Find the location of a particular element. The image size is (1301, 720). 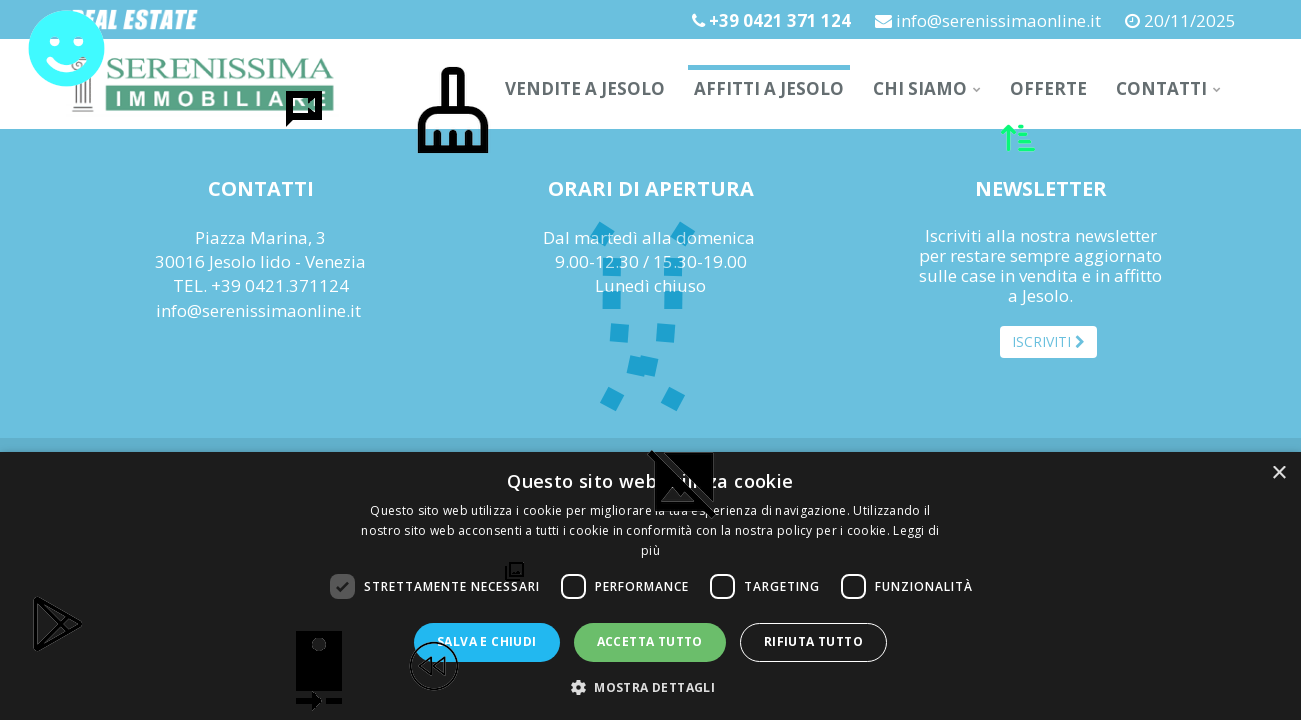

switch to rear camera is located at coordinates (319, 671).